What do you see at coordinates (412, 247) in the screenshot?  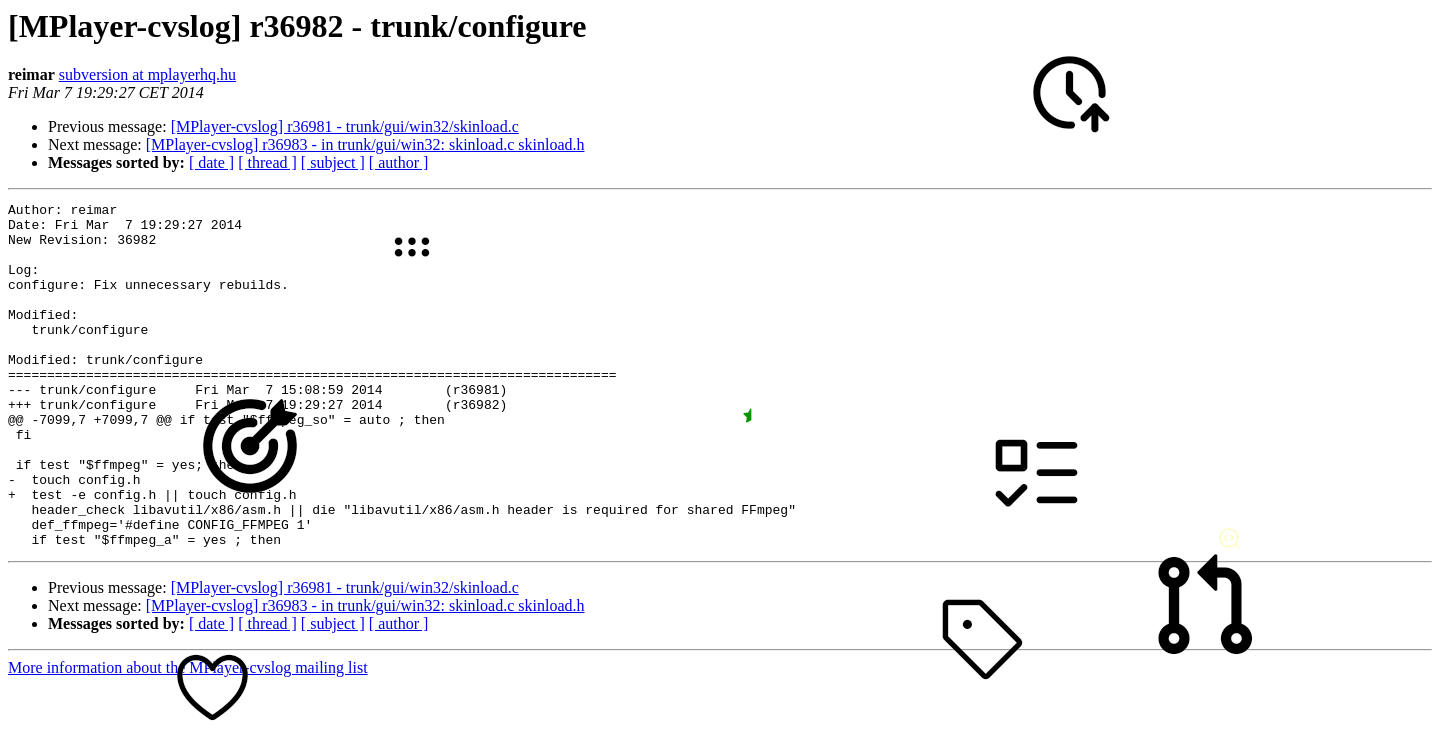 I see `drag to reorder or rearrange items` at bounding box center [412, 247].